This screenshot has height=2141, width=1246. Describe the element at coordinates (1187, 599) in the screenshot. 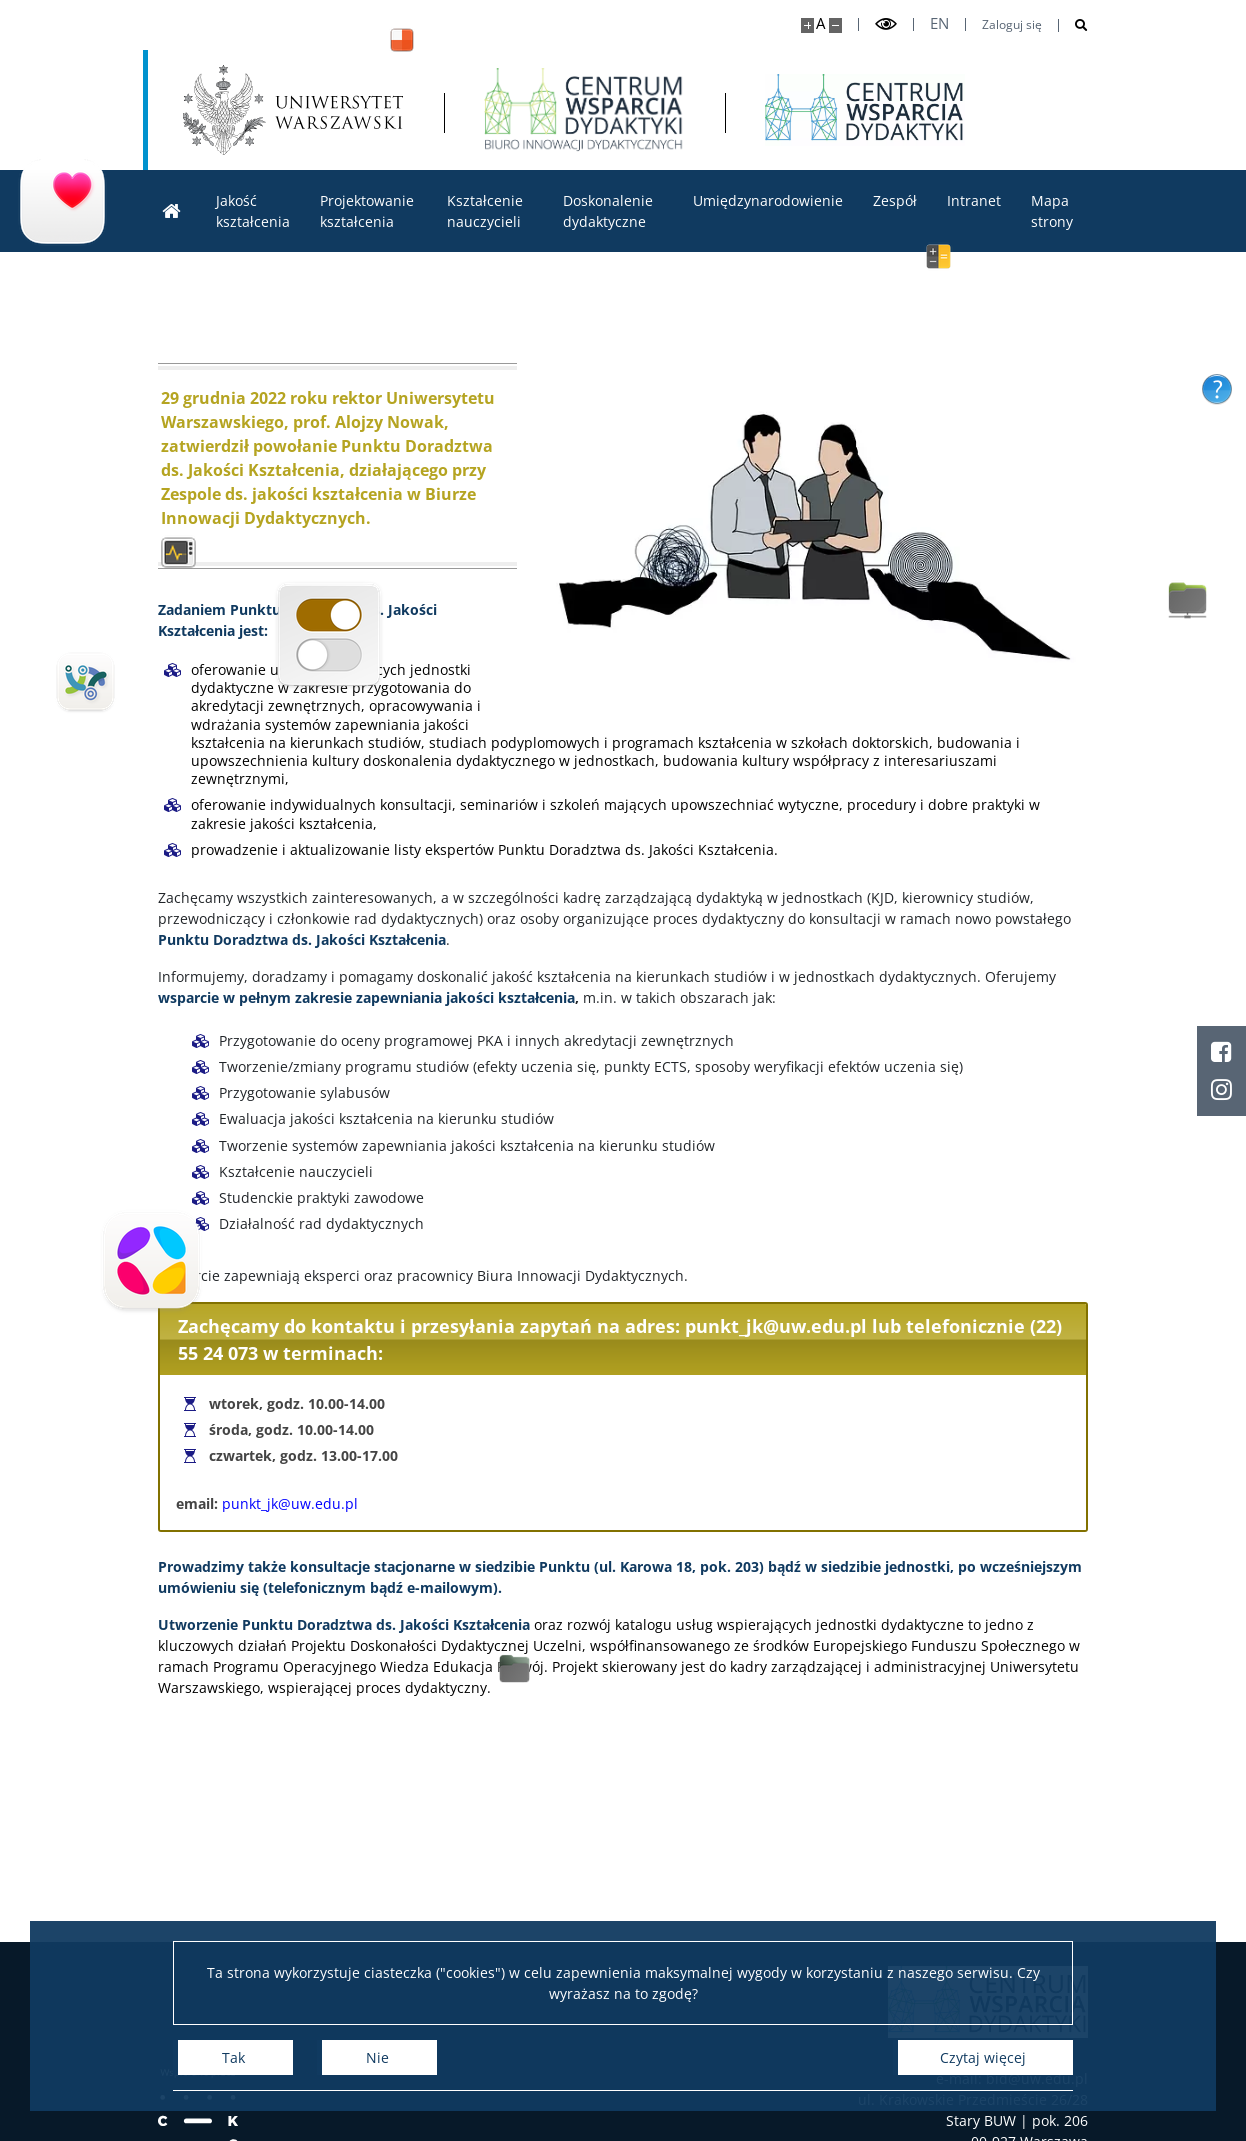

I see `access files stored on a remote server` at that location.